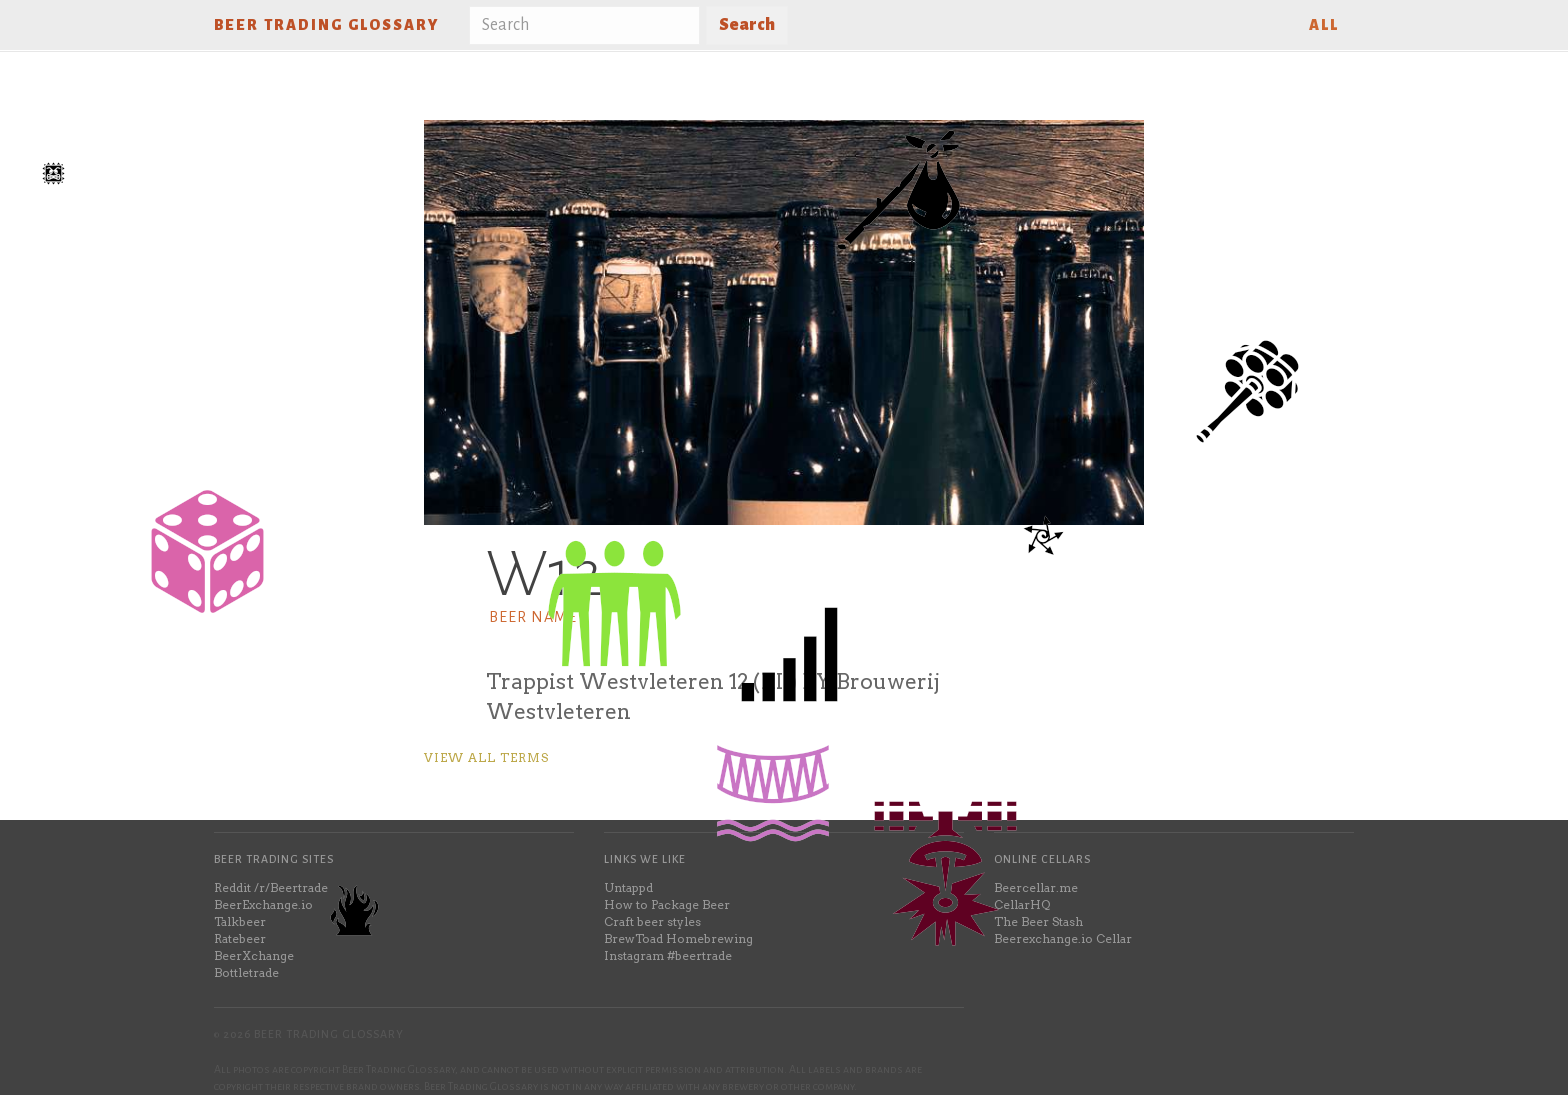 The image size is (1568, 1095). I want to click on view your friends list, so click(614, 603).